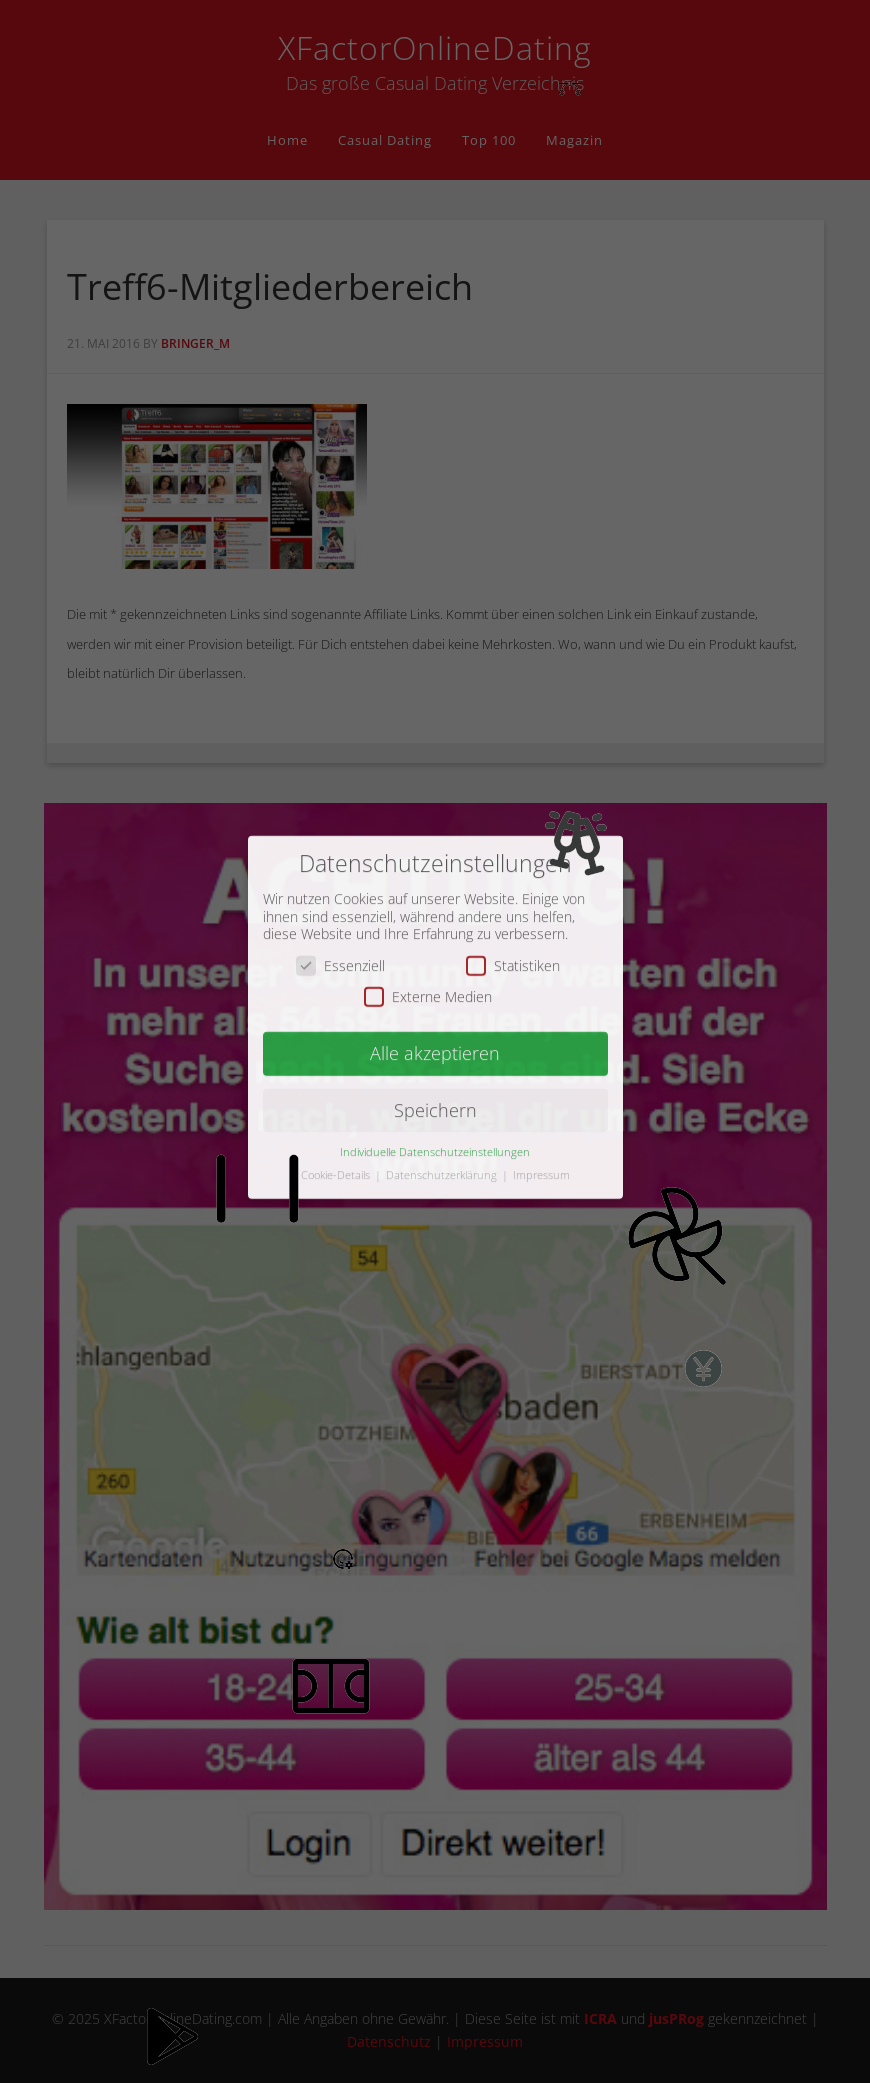 This screenshot has height=2083, width=870. I want to click on open google play store, so click(167, 2036).